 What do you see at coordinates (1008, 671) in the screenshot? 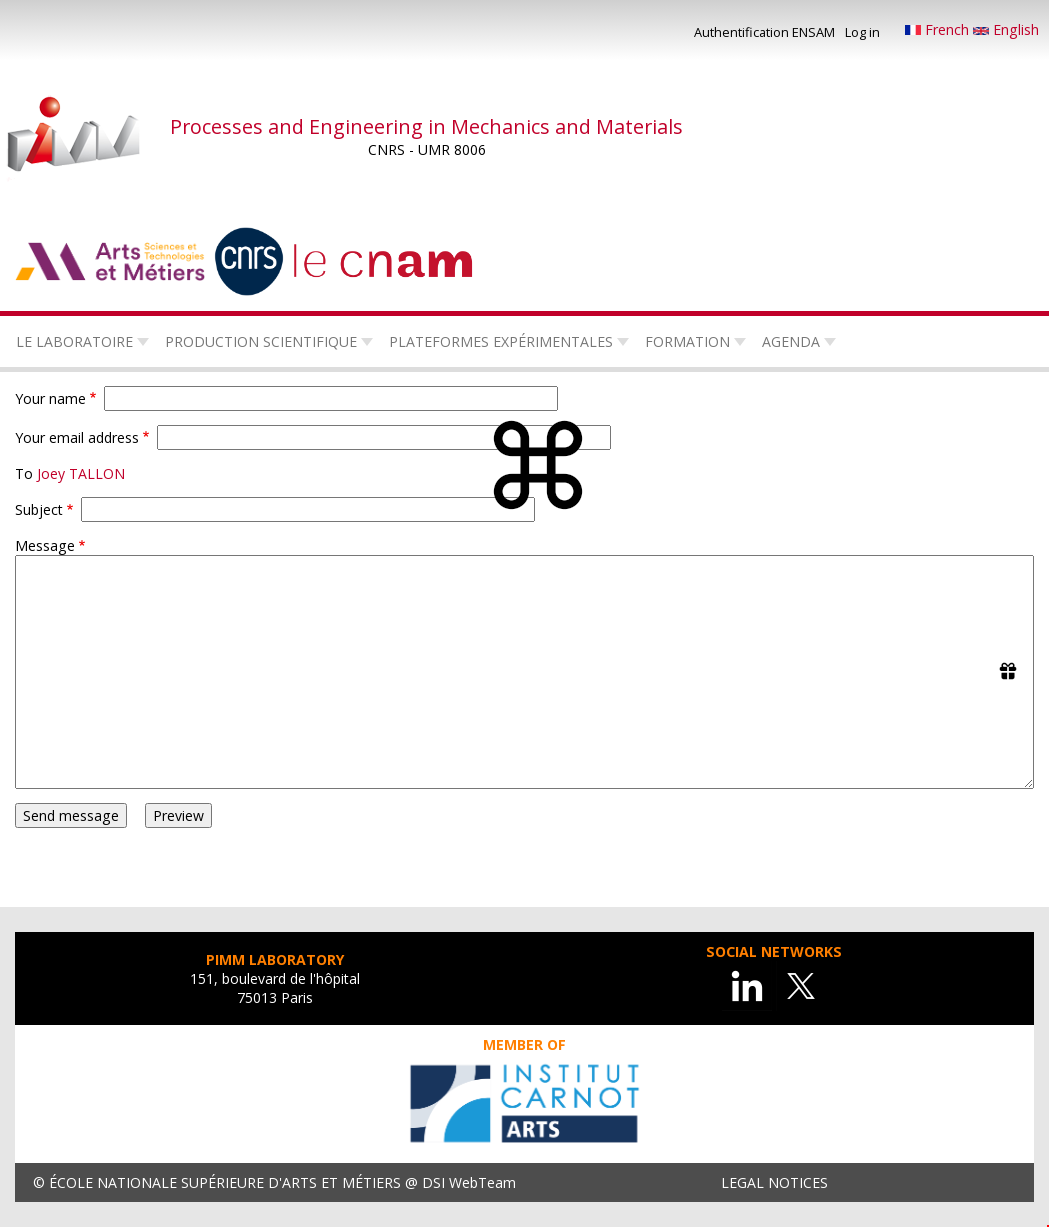
I see `view or redeem a gift` at bounding box center [1008, 671].